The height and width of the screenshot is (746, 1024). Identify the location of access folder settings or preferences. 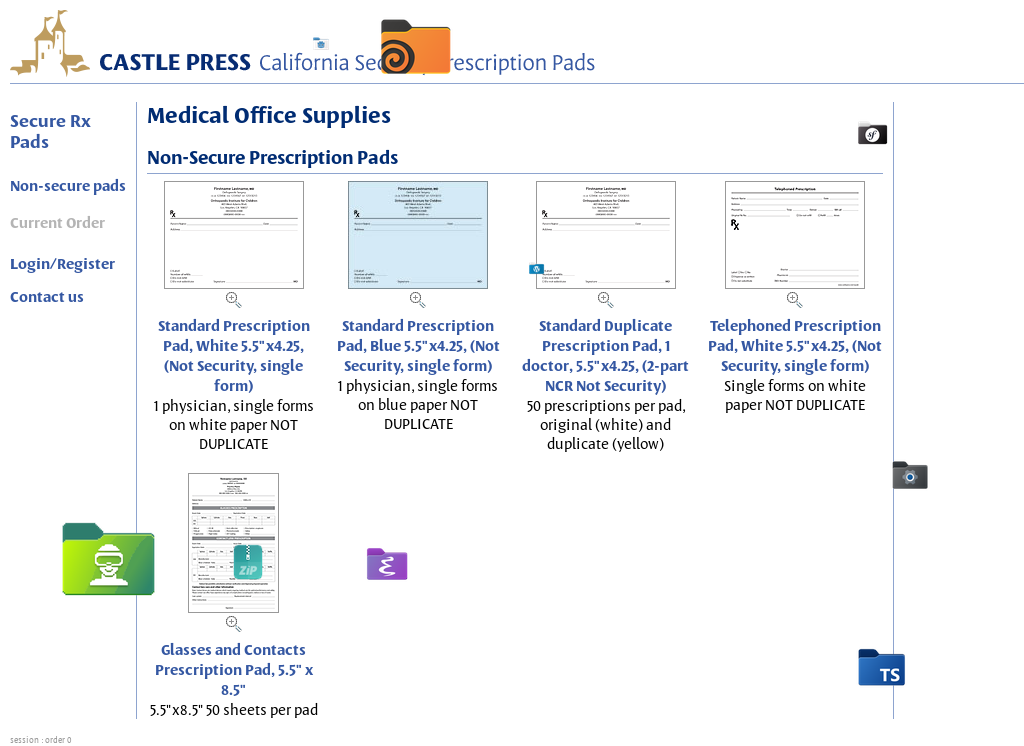
(910, 476).